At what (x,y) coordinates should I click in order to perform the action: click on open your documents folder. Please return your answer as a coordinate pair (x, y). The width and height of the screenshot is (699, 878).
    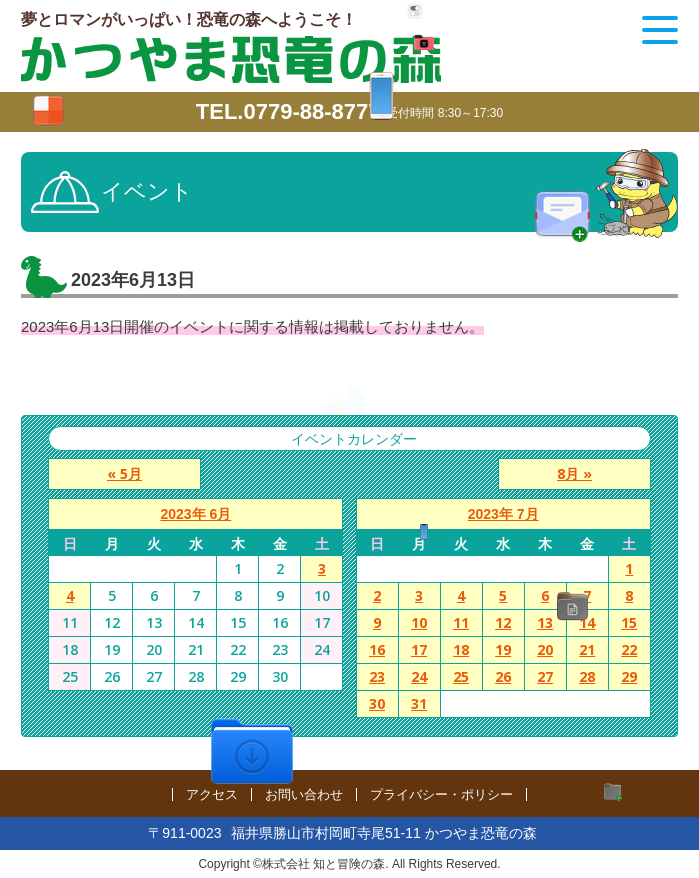
    Looking at the image, I should click on (572, 605).